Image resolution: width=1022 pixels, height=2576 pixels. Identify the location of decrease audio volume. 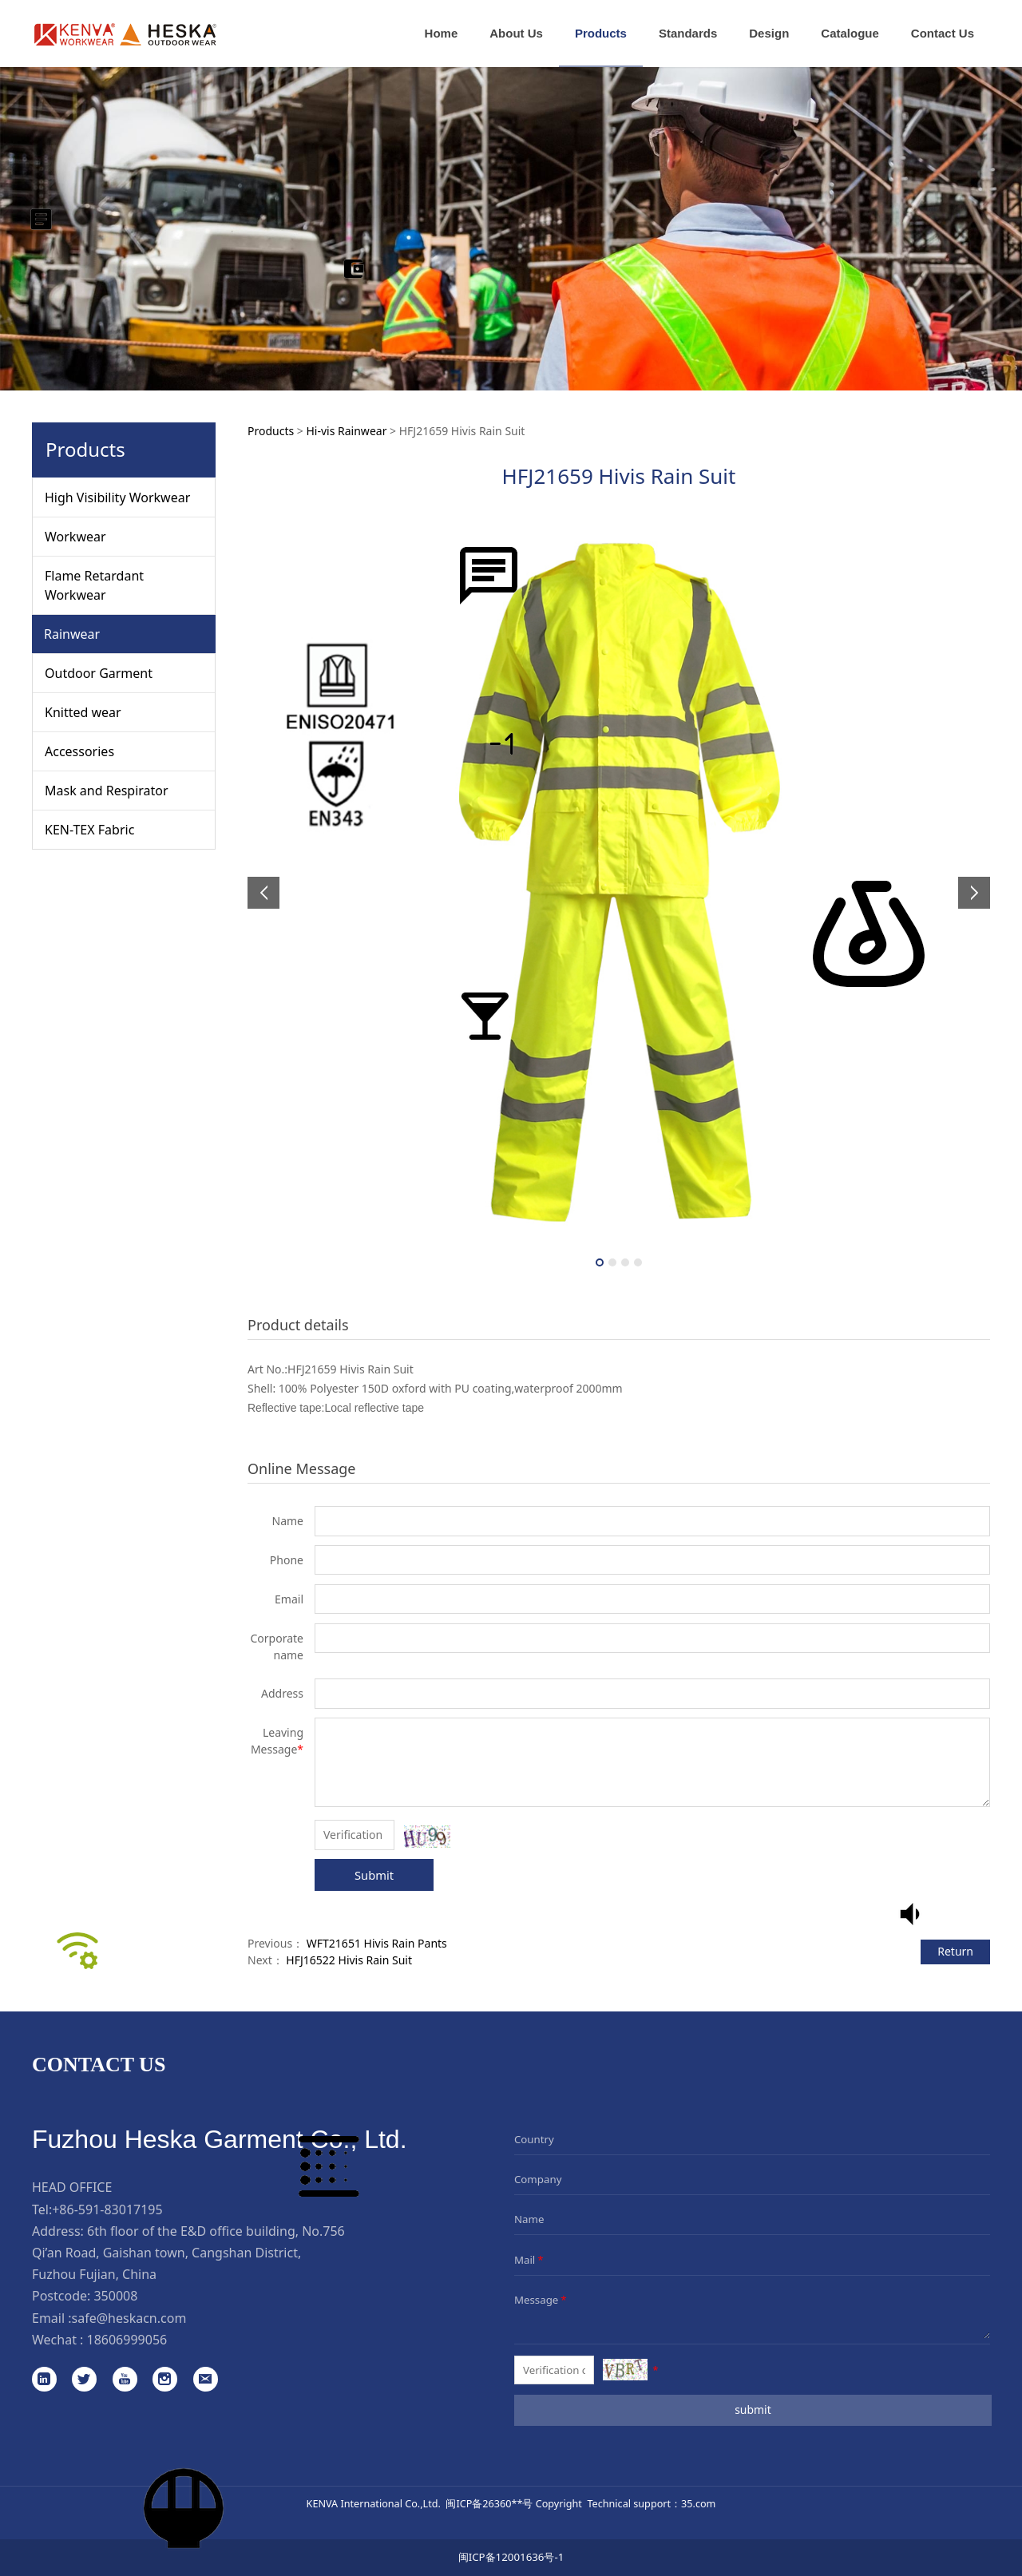
(910, 1914).